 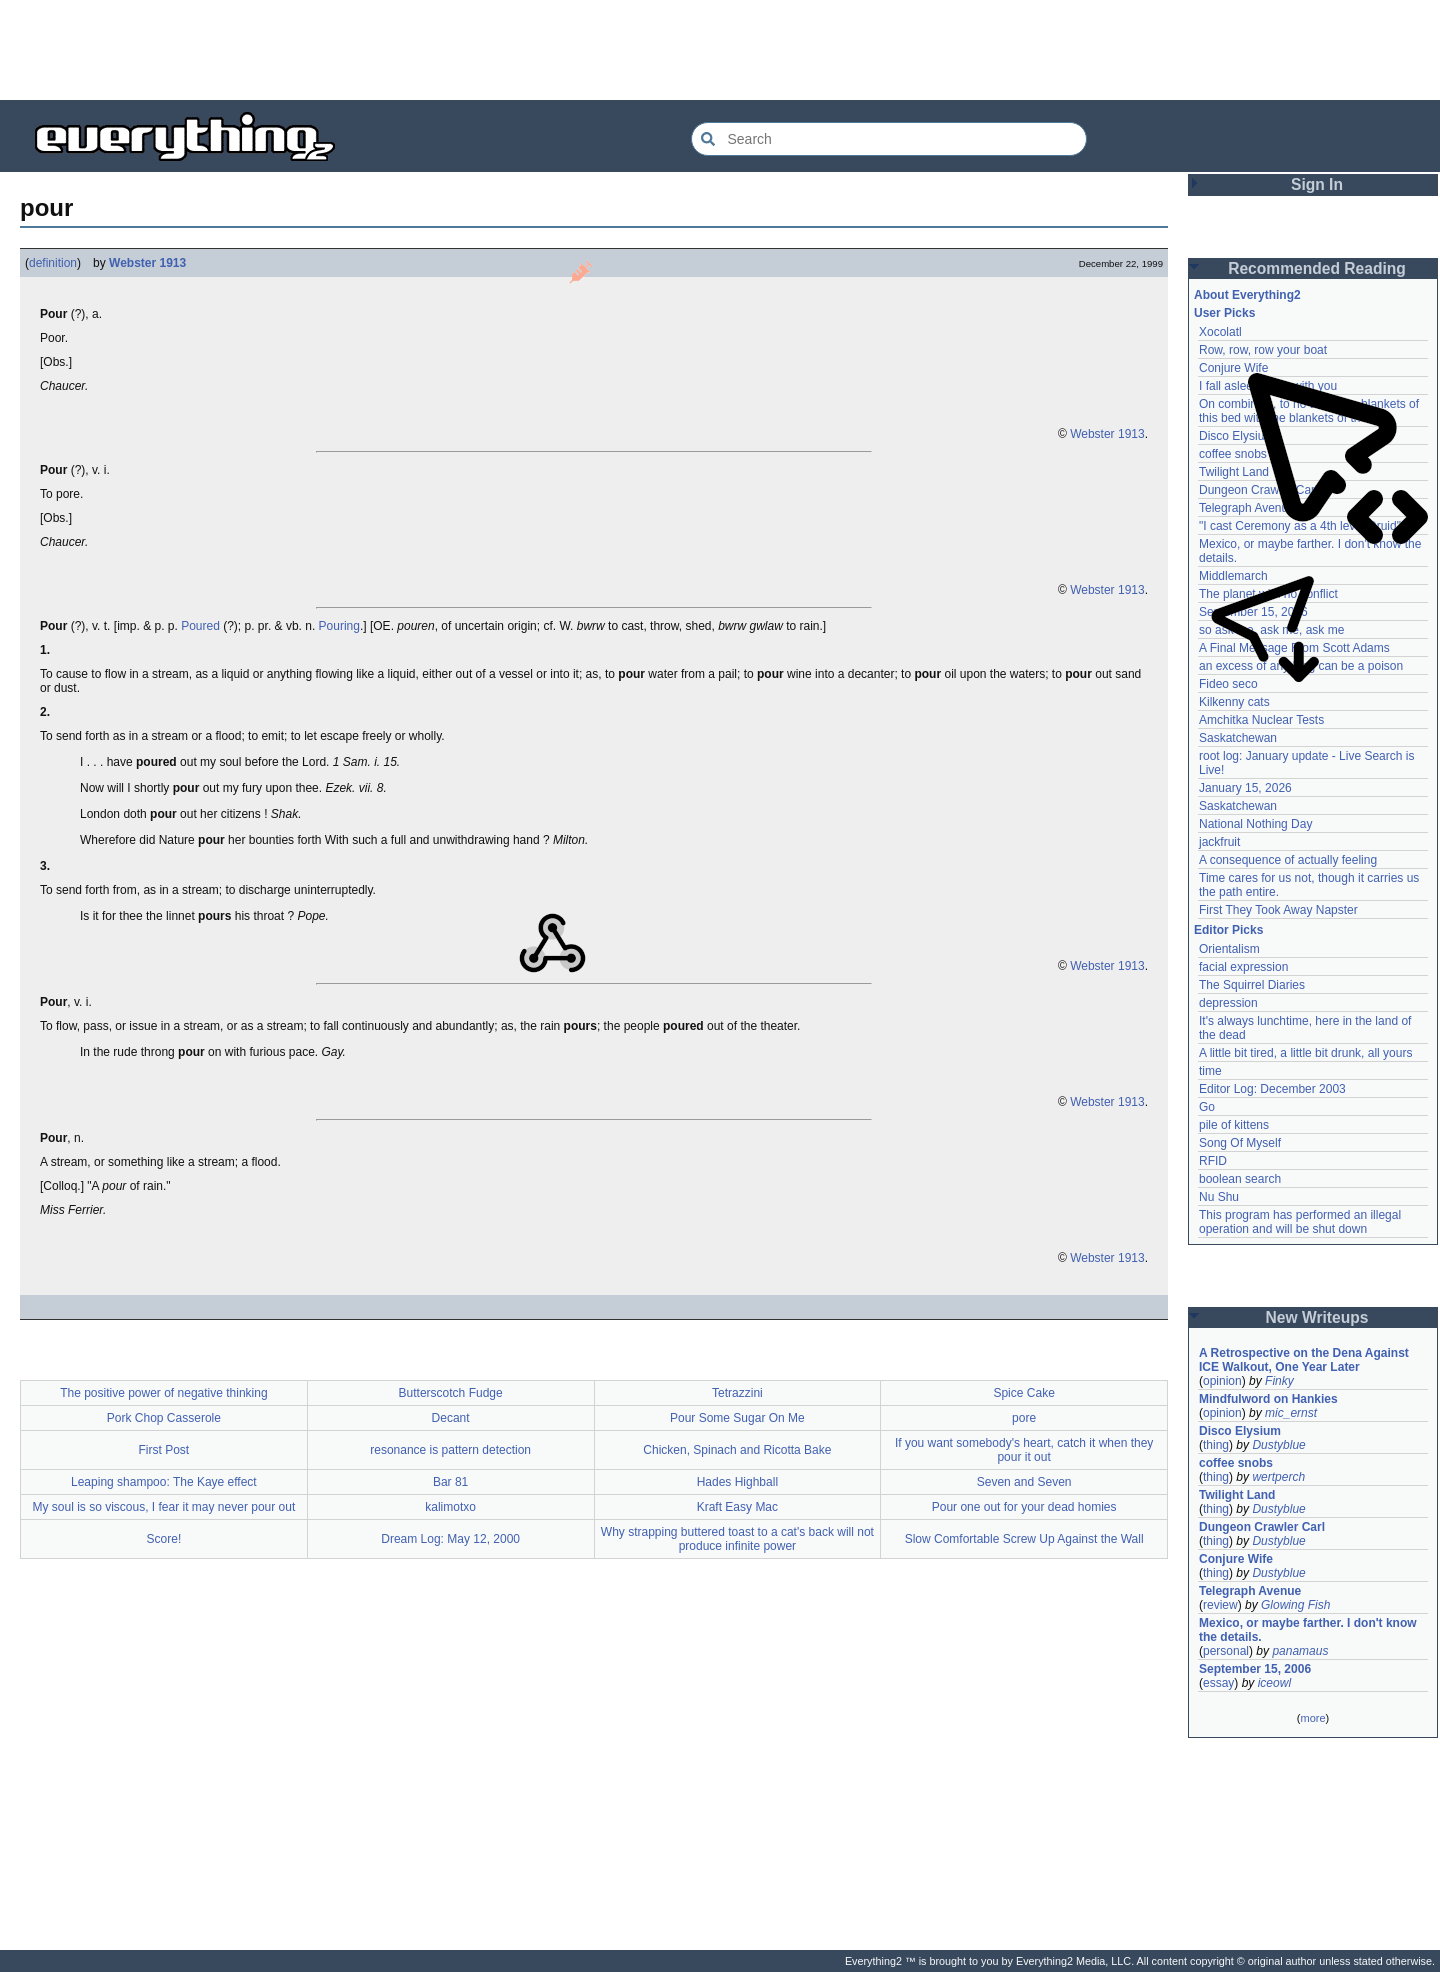 I want to click on download current location data, so click(x=1263, y=626).